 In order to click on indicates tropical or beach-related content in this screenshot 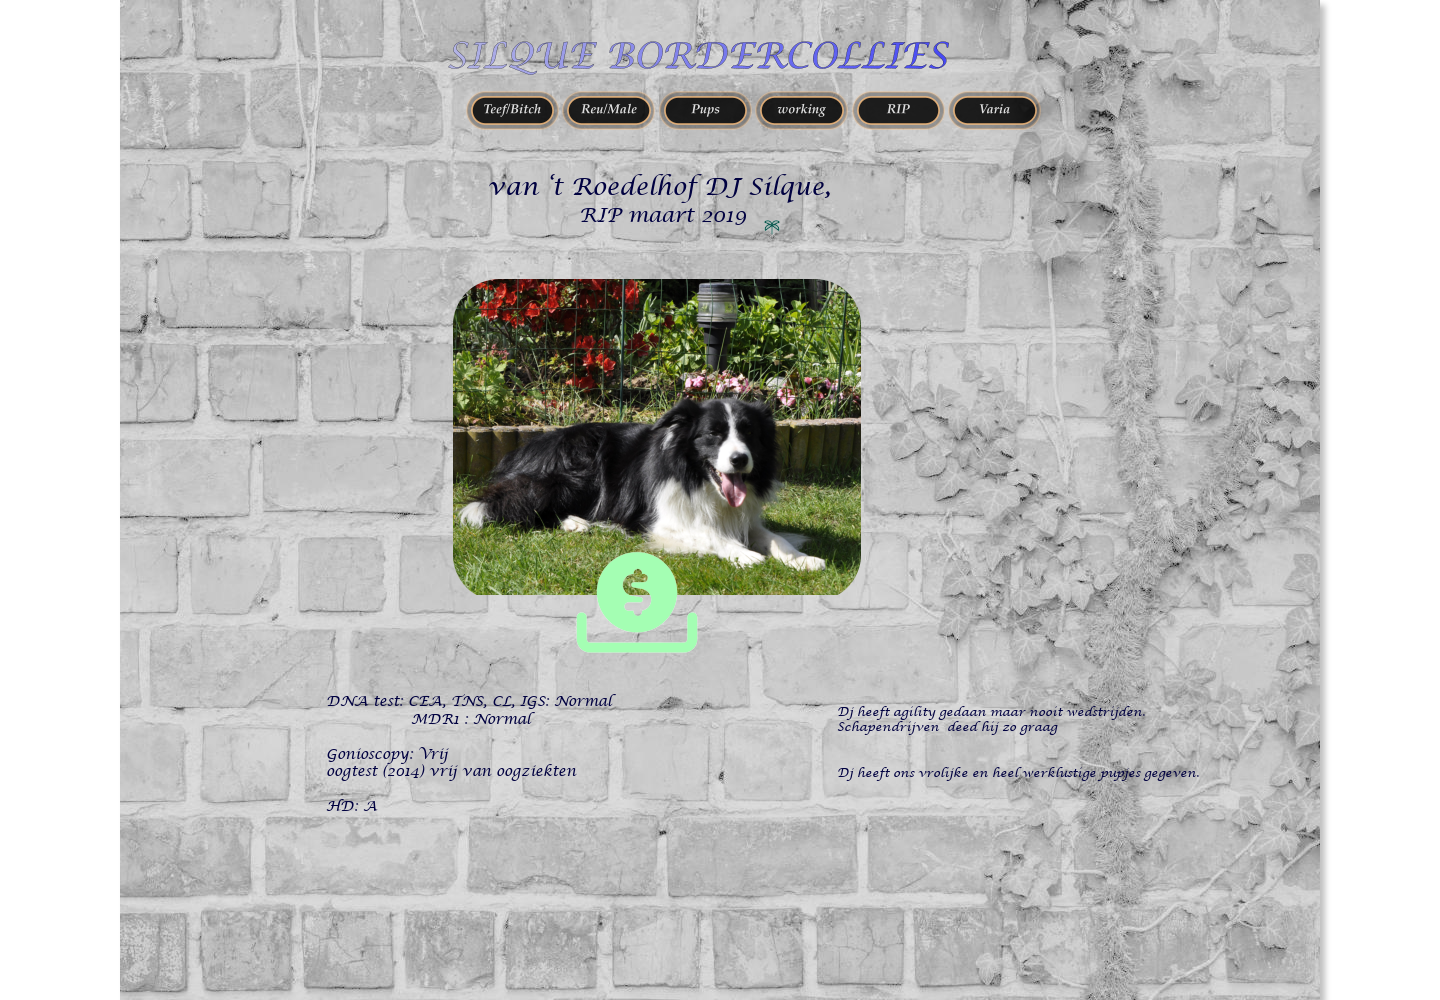, I will do `click(772, 227)`.